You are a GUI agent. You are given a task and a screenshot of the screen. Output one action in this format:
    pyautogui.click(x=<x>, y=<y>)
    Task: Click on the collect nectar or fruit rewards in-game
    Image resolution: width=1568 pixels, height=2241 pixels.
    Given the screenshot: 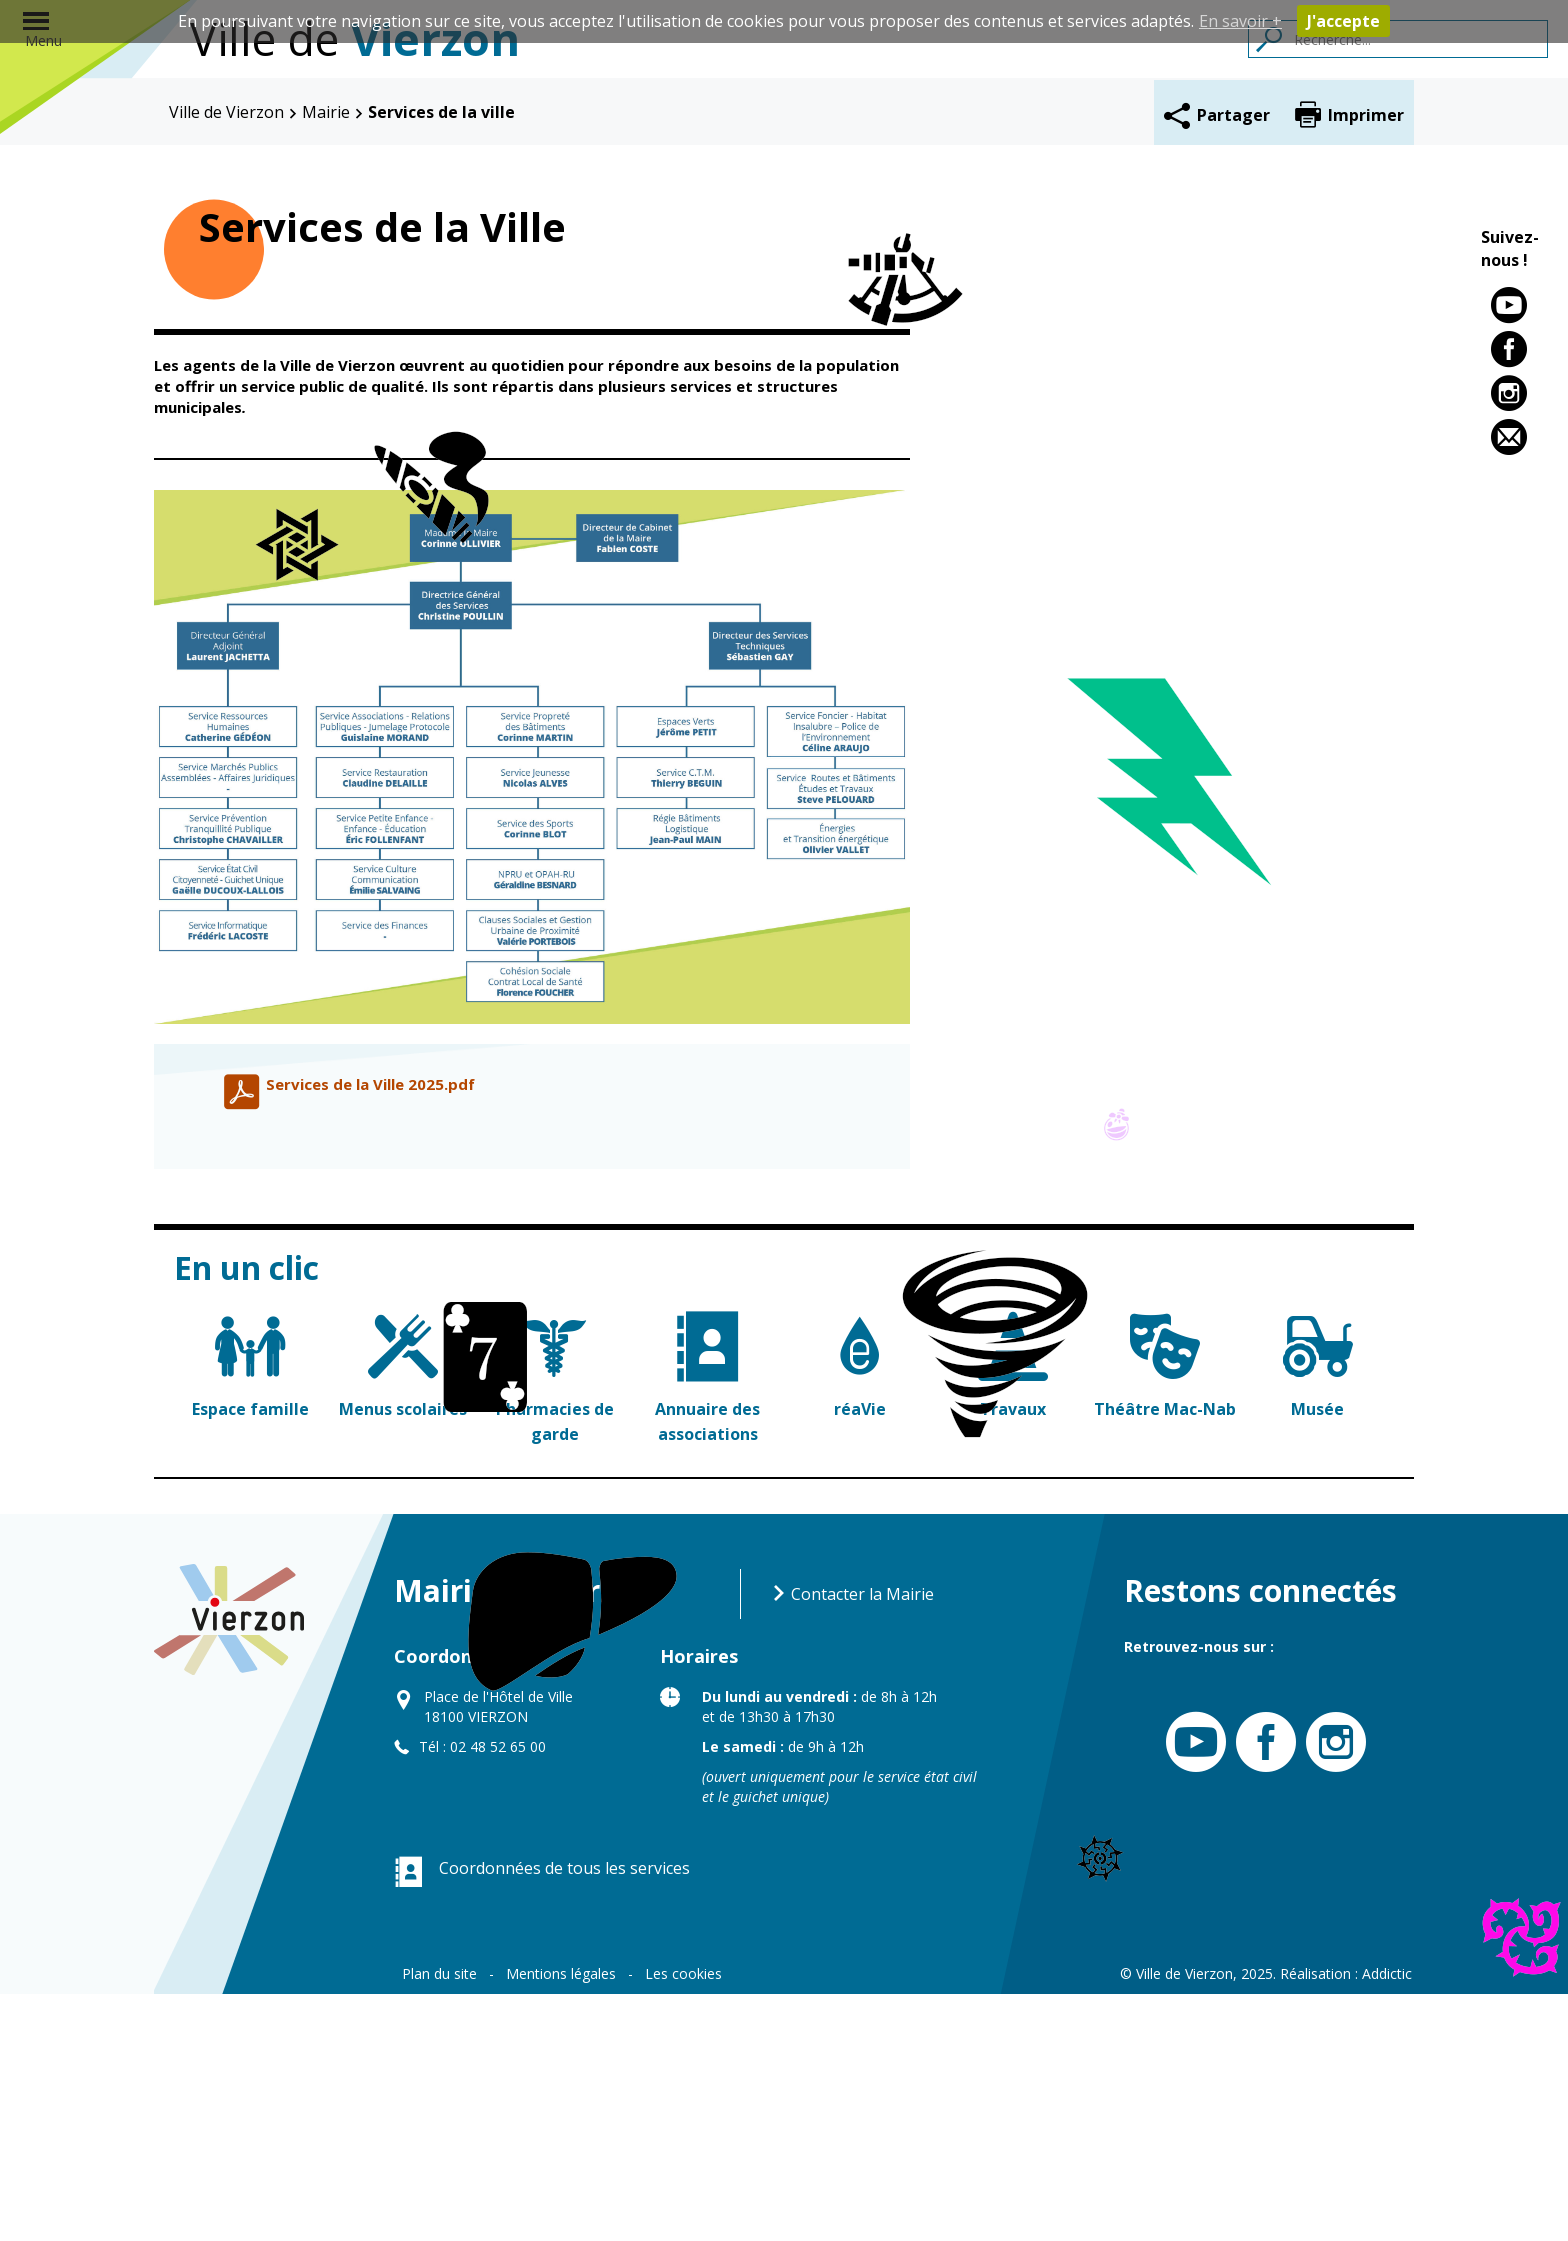 What is the action you would take?
    pyautogui.click(x=1116, y=1124)
    